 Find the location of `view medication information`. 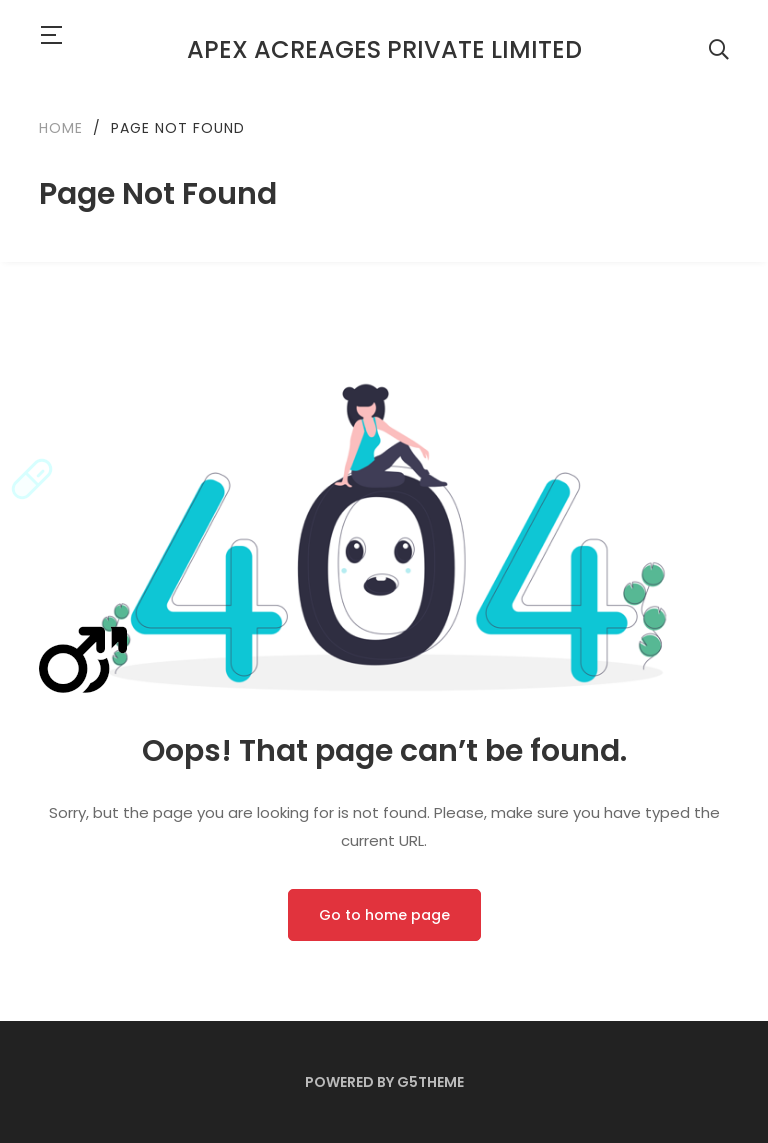

view medication information is located at coordinates (32, 479).